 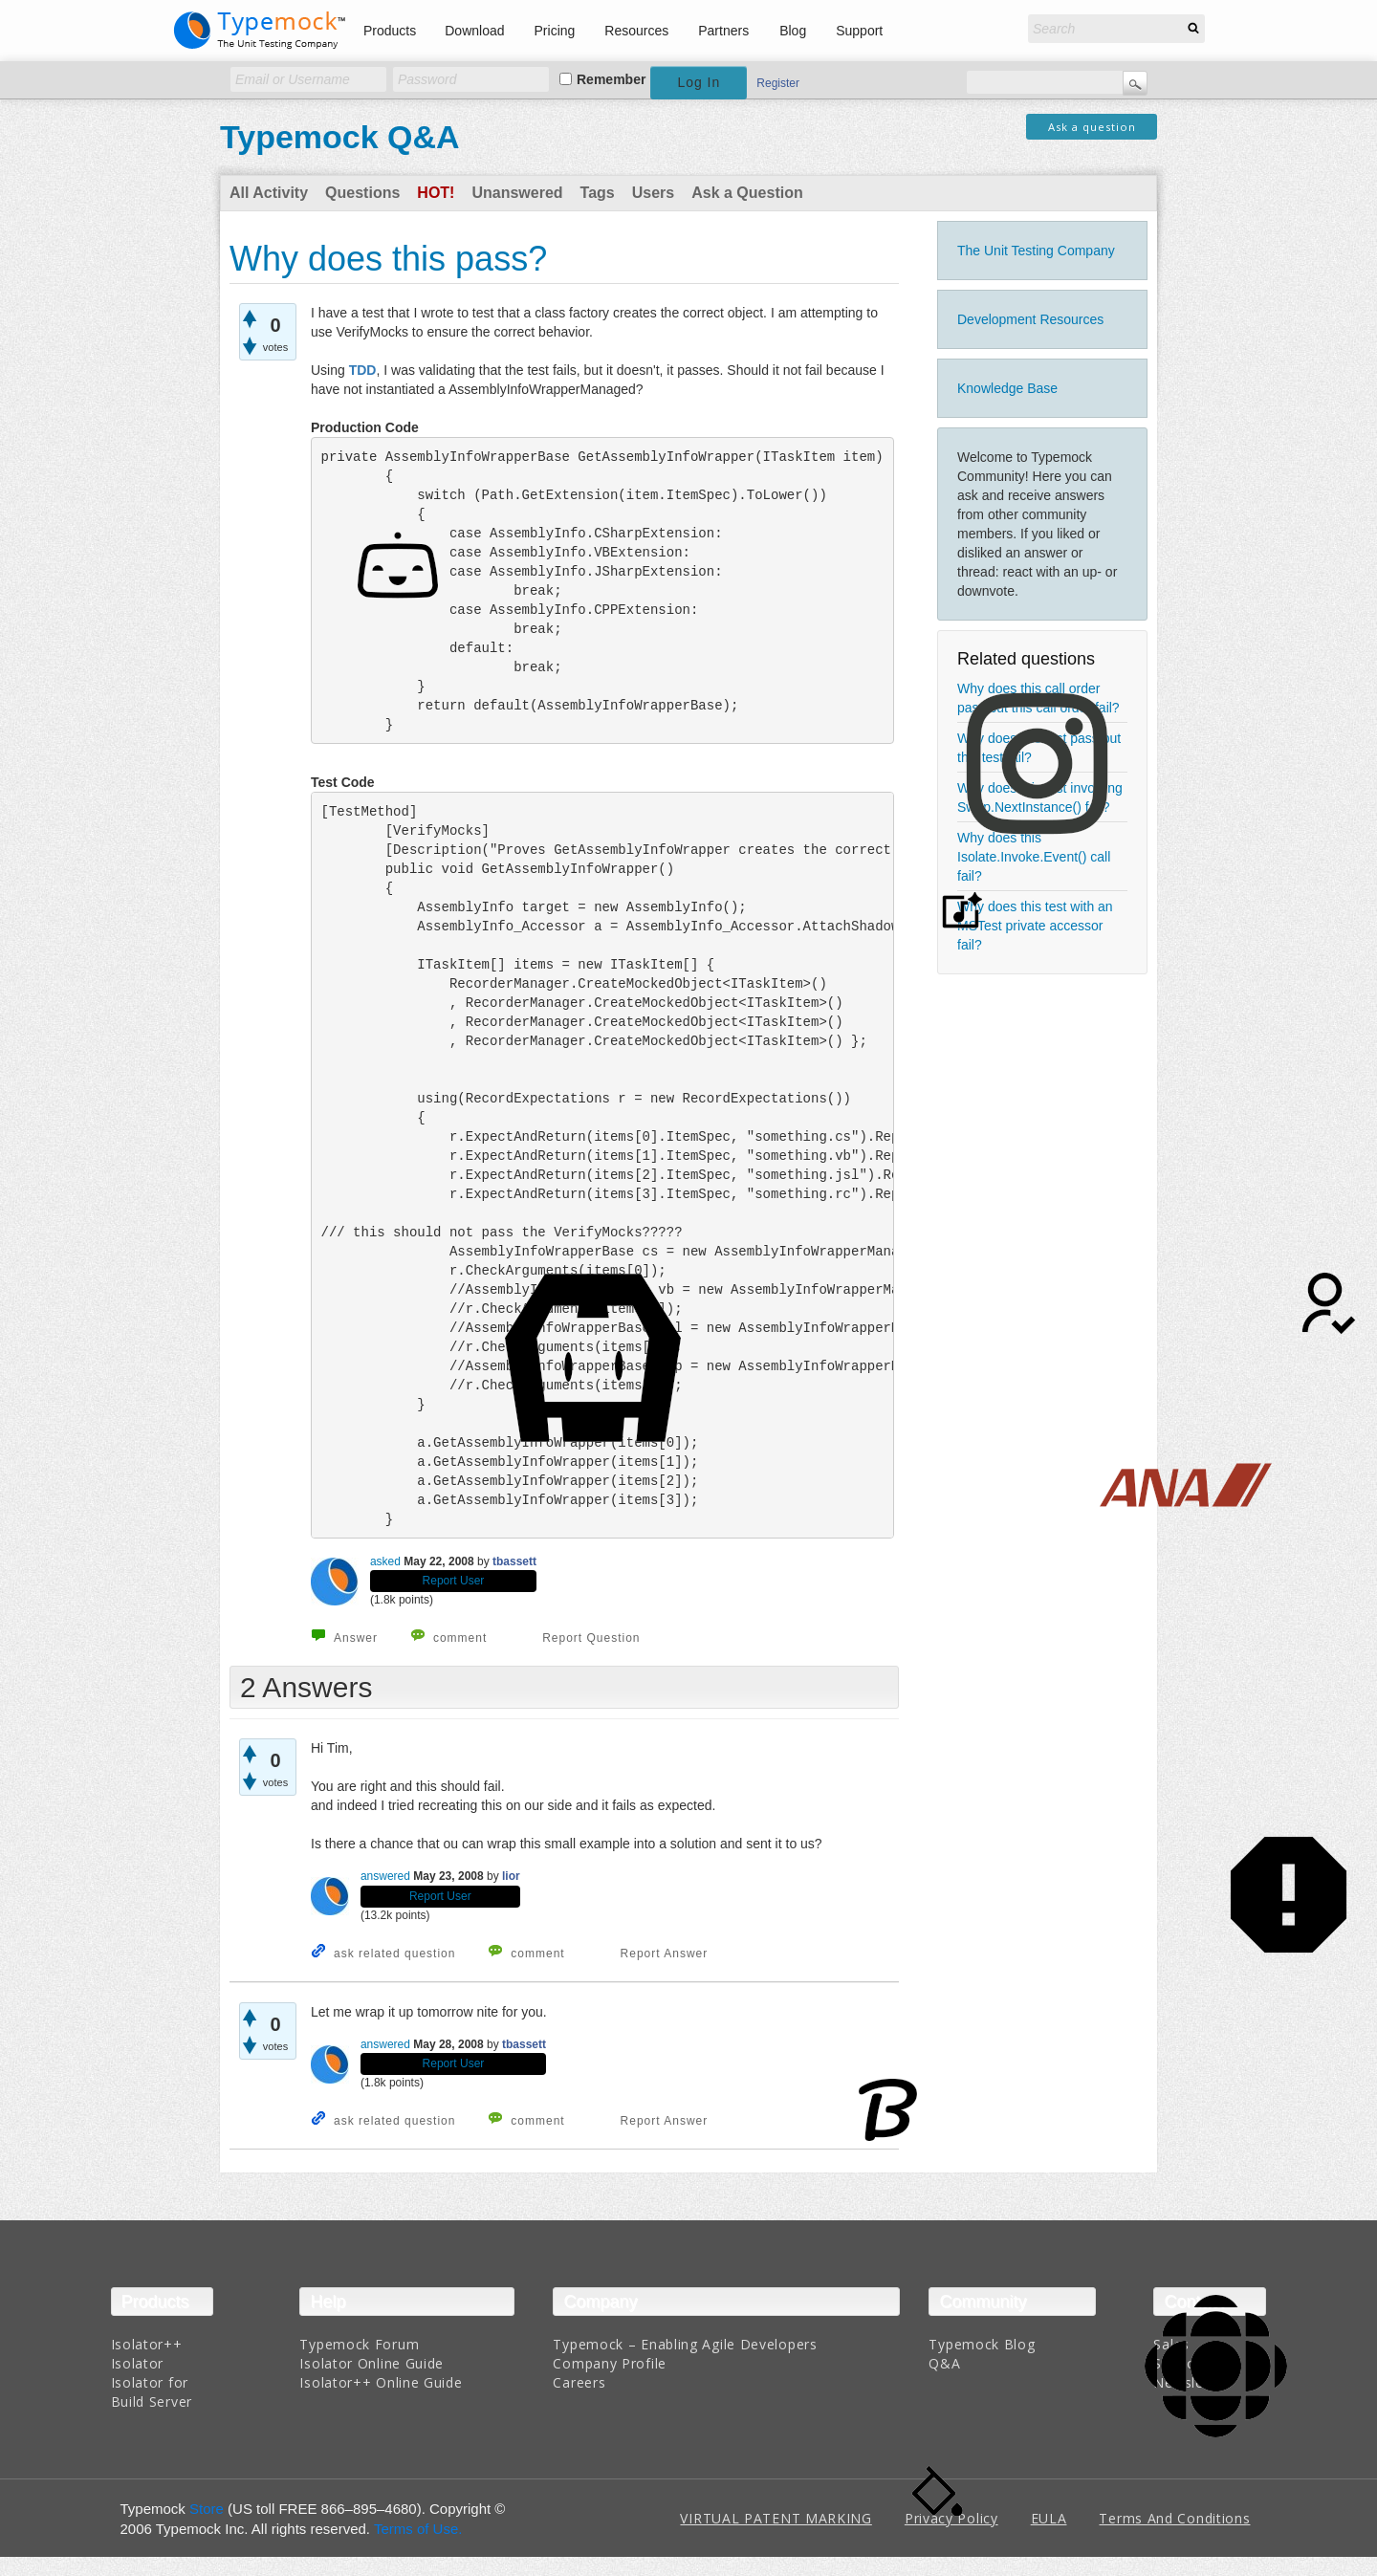 I want to click on apache cordova framework logo, so click(x=593, y=1358).